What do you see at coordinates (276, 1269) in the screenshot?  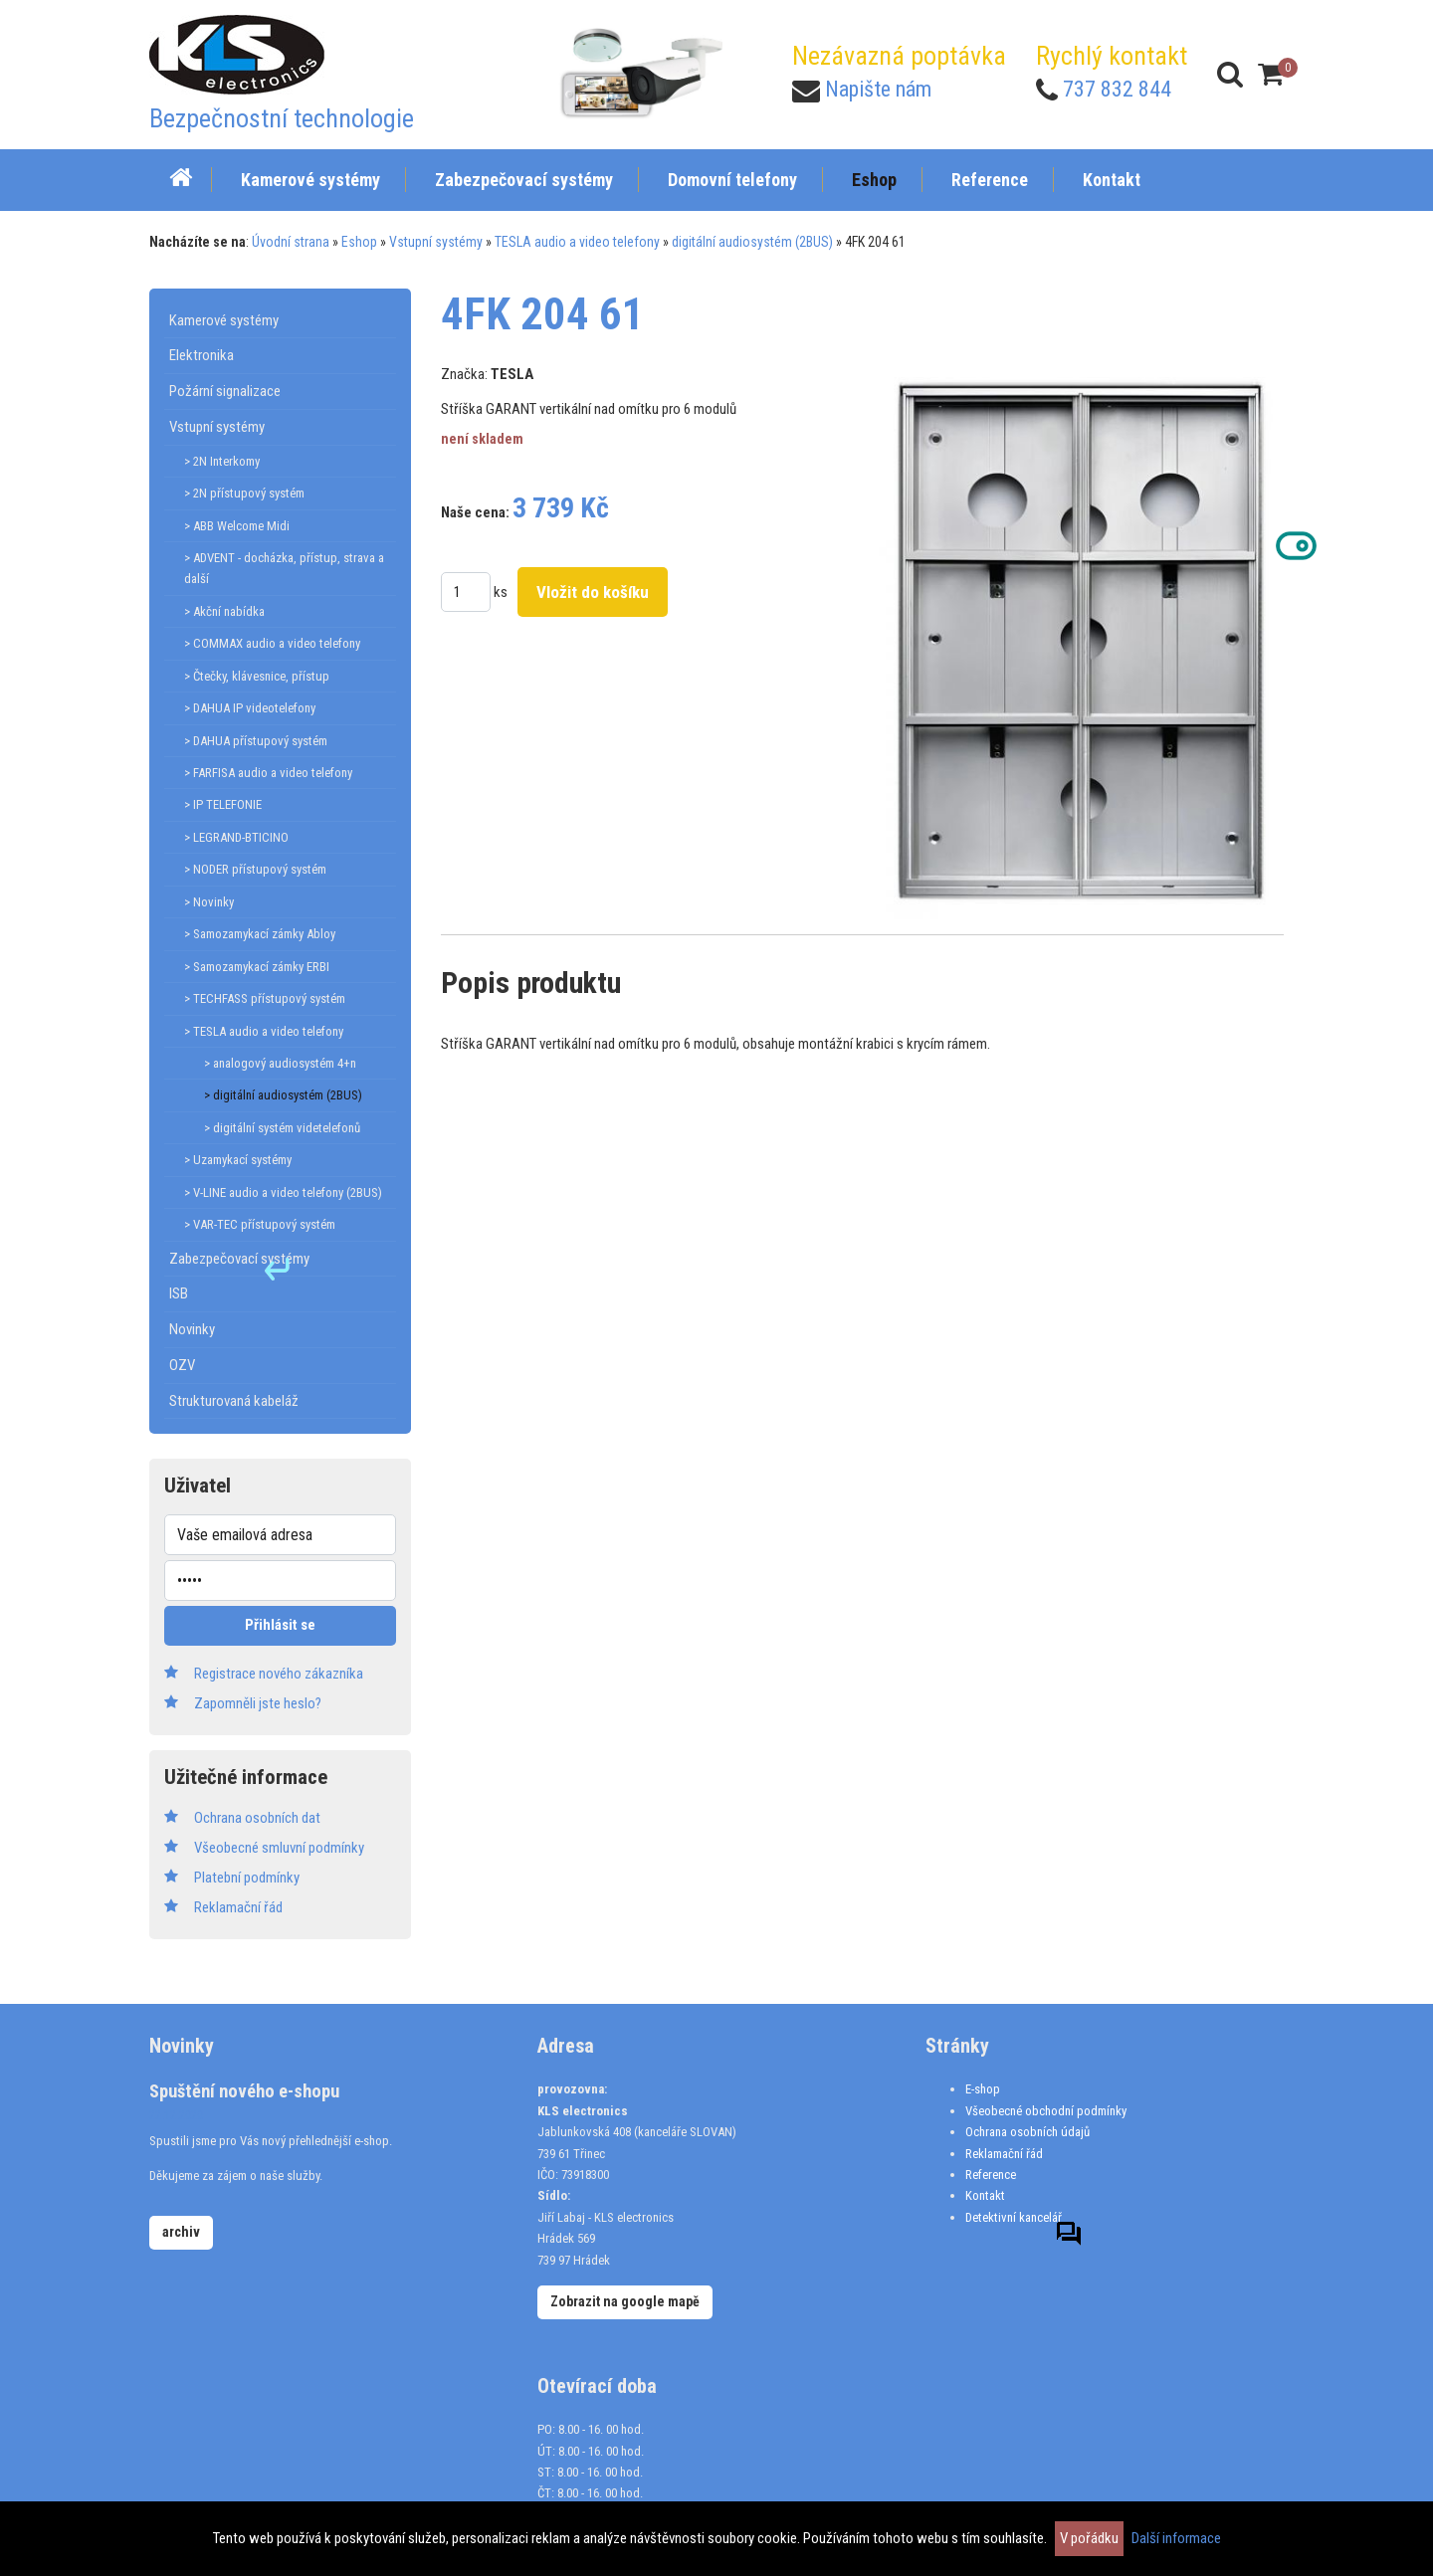 I see `return or enter key` at bounding box center [276, 1269].